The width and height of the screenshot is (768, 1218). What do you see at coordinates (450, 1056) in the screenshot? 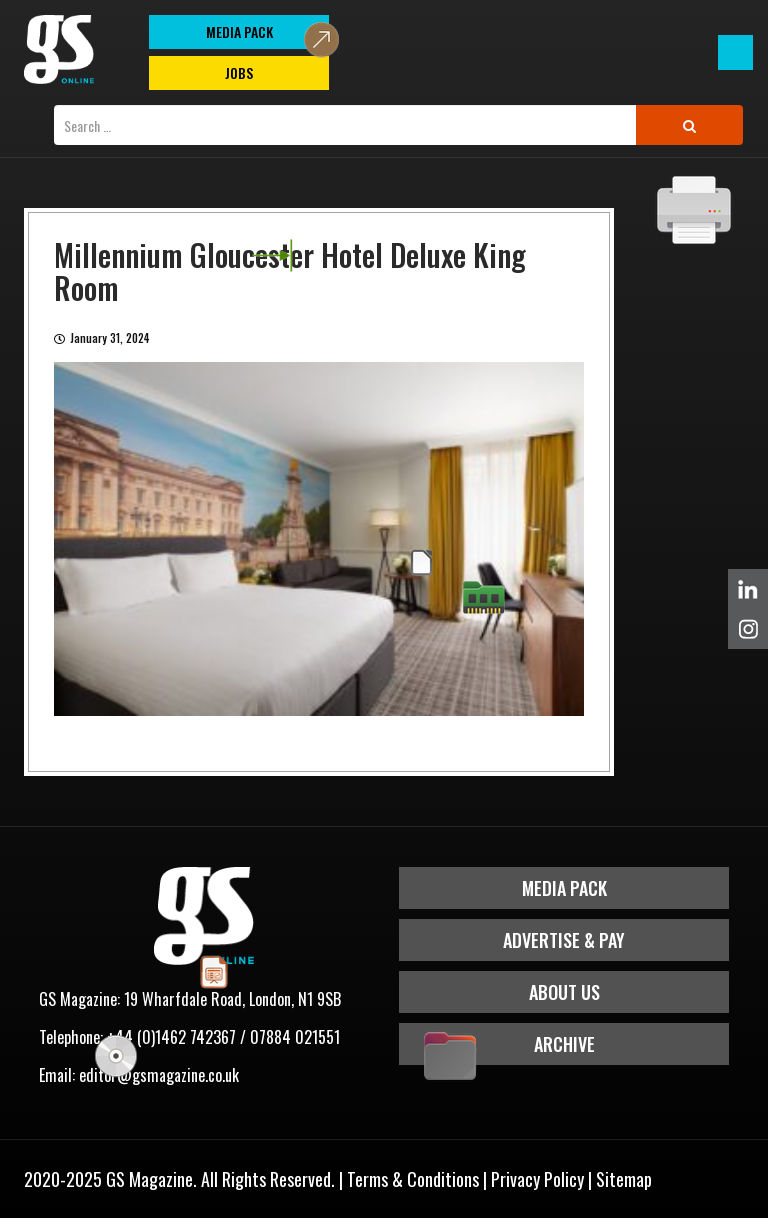
I see `open a folder or directory` at bounding box center [450, 1056].